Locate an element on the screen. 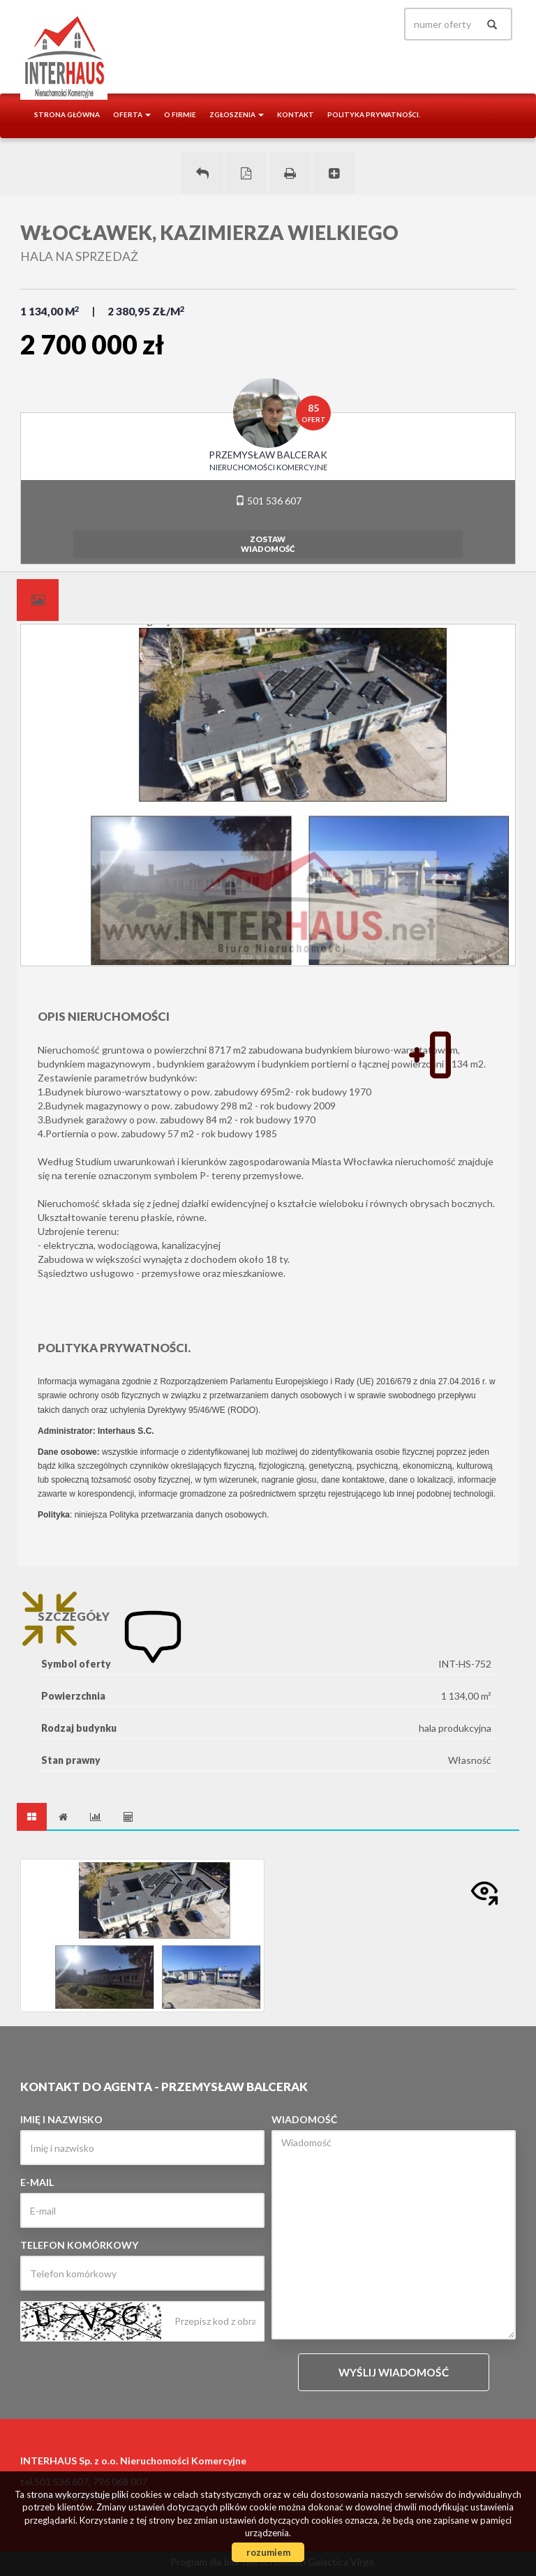  exit fullscreen mode is located at coordinates (50, 1619).